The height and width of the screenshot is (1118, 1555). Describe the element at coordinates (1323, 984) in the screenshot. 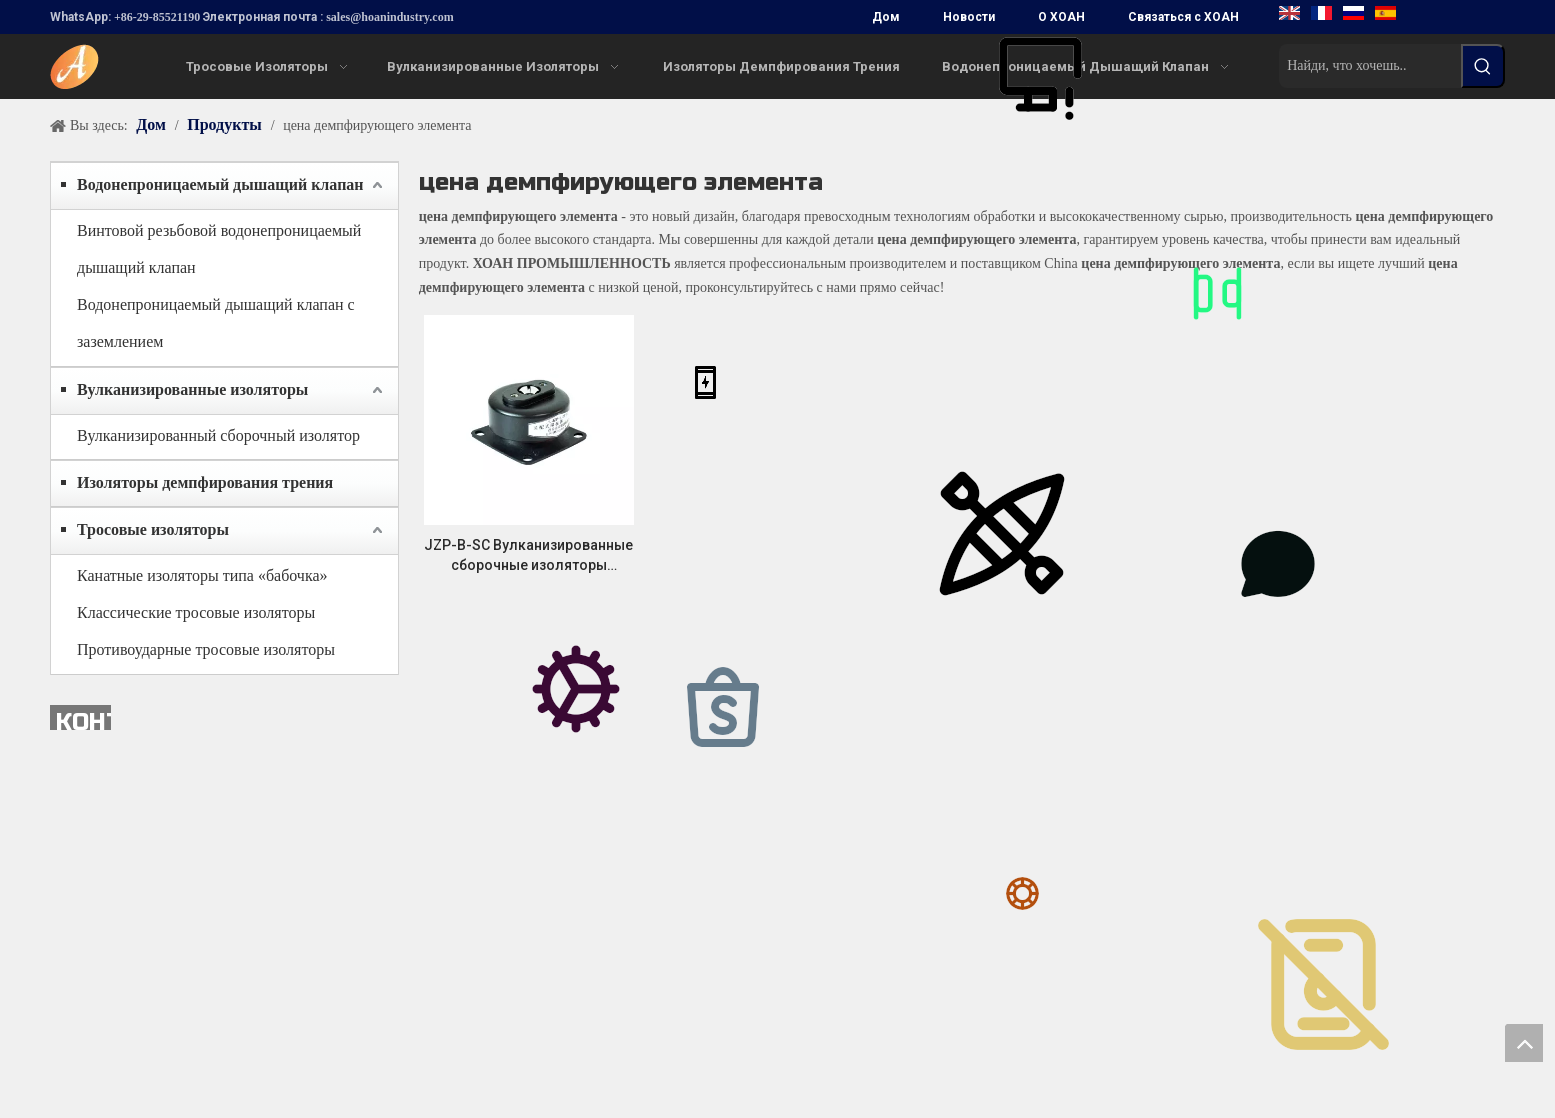

I see `disable or hide identification badge` at that location.